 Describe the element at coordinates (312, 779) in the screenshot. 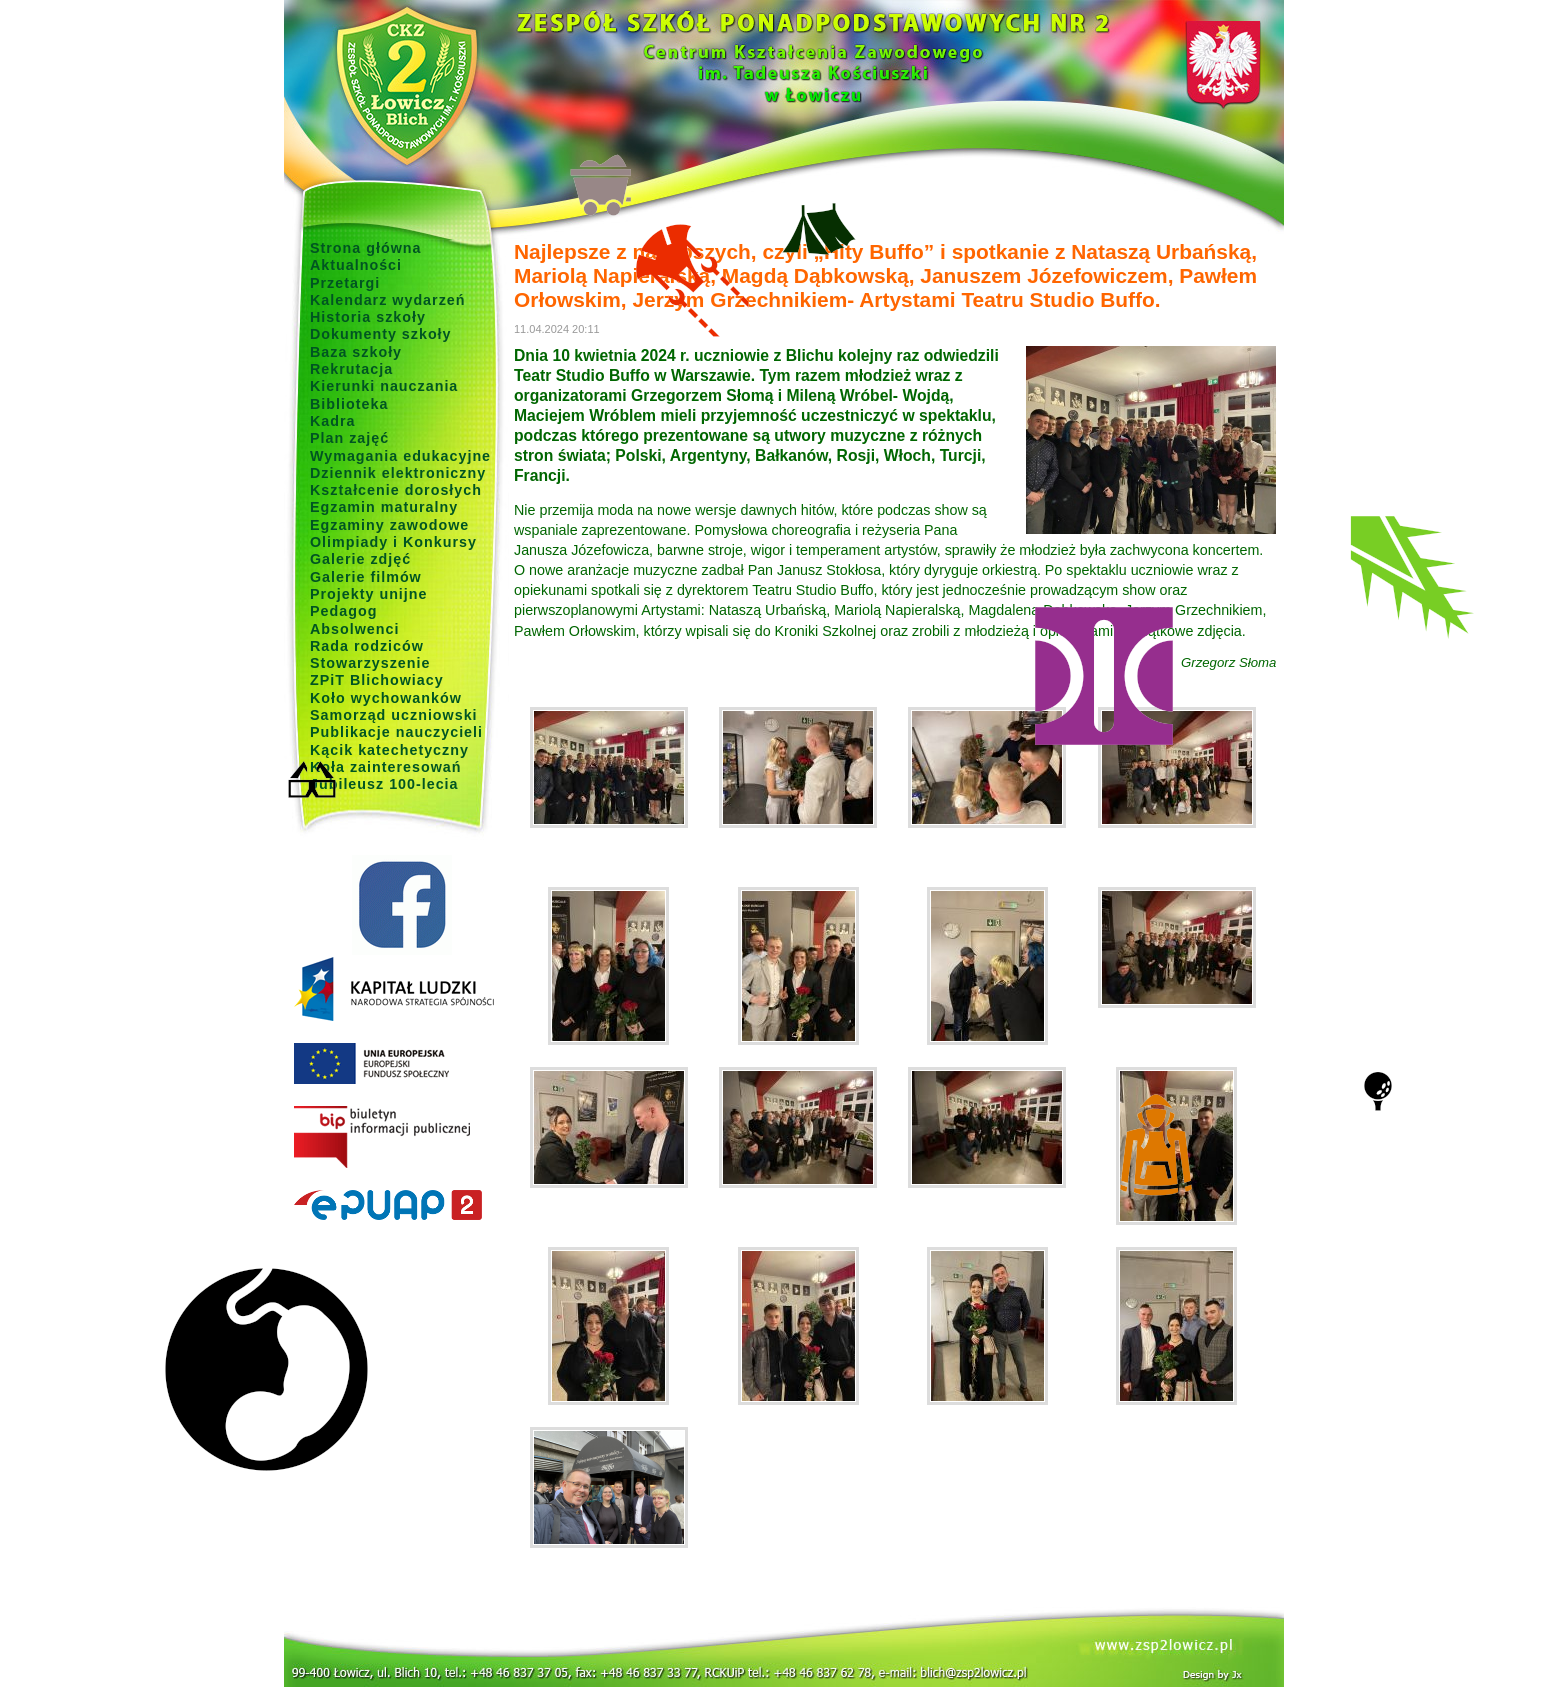

I see `enable 3D viewing mode` at that location.